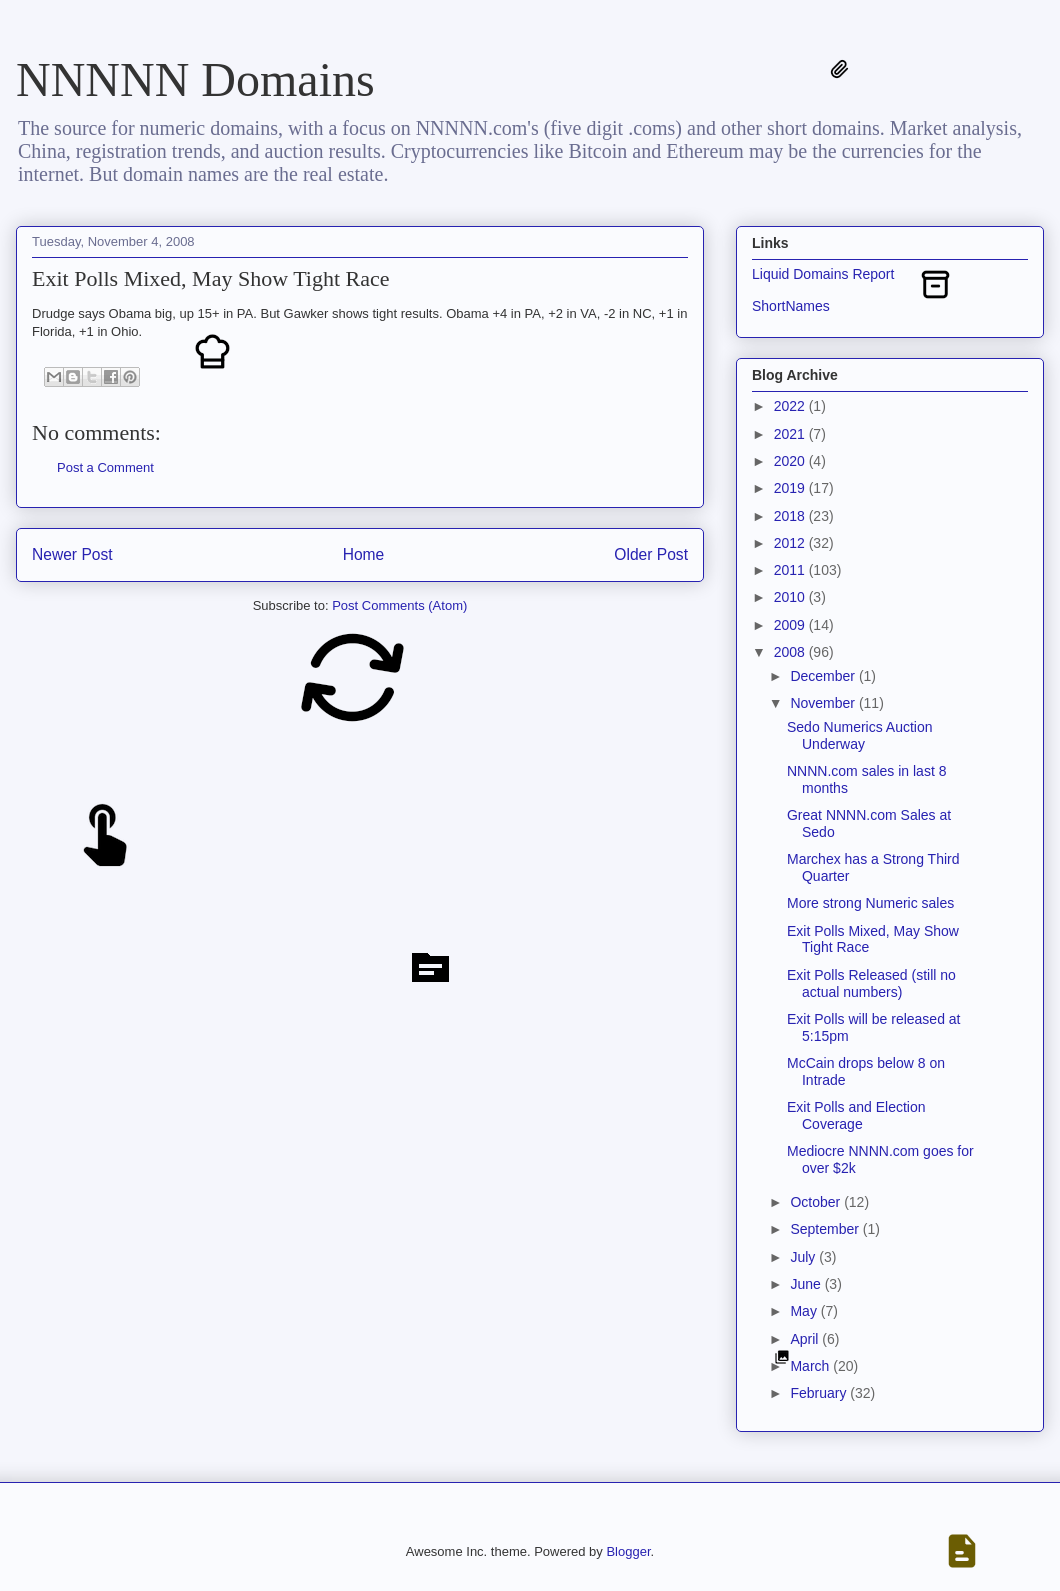 This screenshot has width=1060, height=1591. I want to click on access cooking or recipe features, so click(212, 351).